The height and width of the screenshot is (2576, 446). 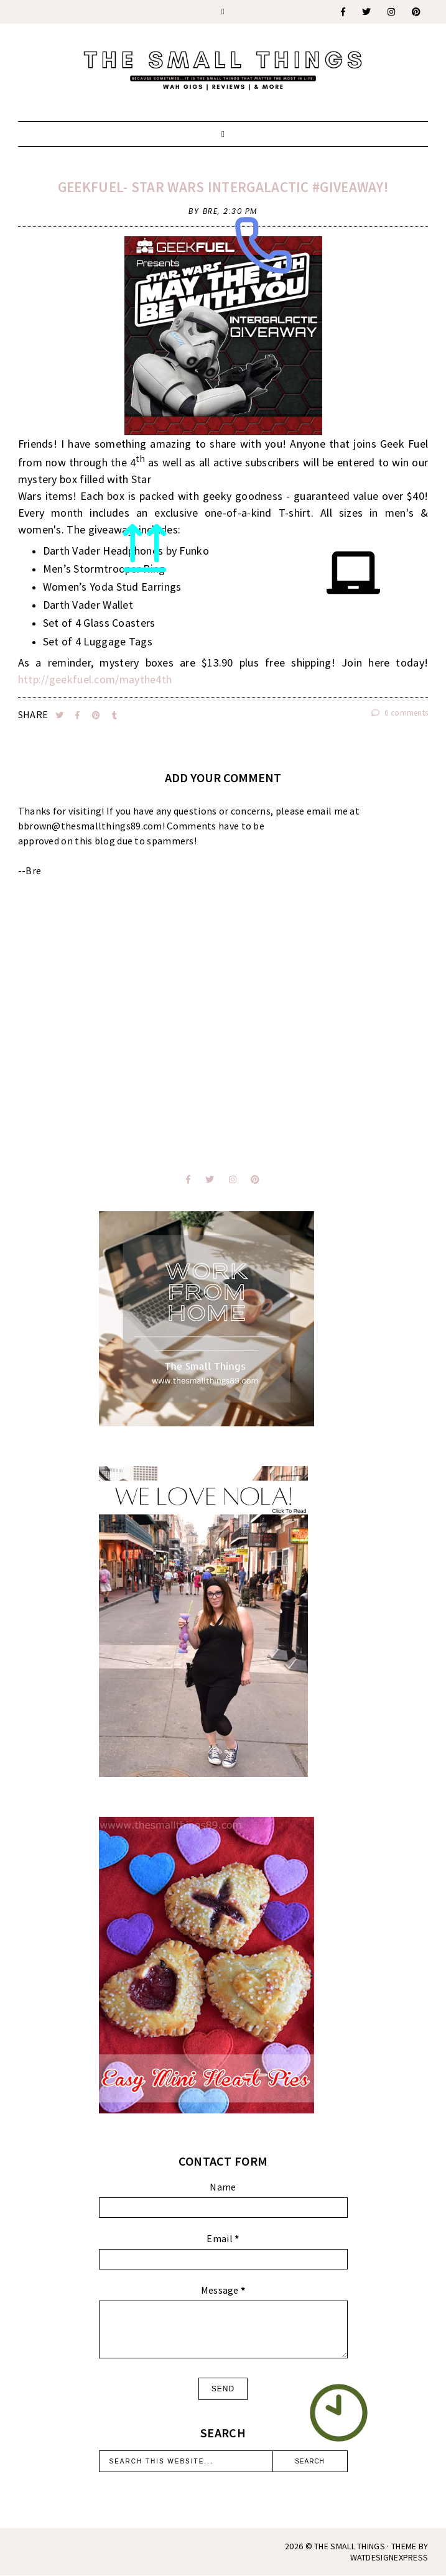 I want to click on indicates the current time is 10 o'clock, so click(x=338, y=2412).